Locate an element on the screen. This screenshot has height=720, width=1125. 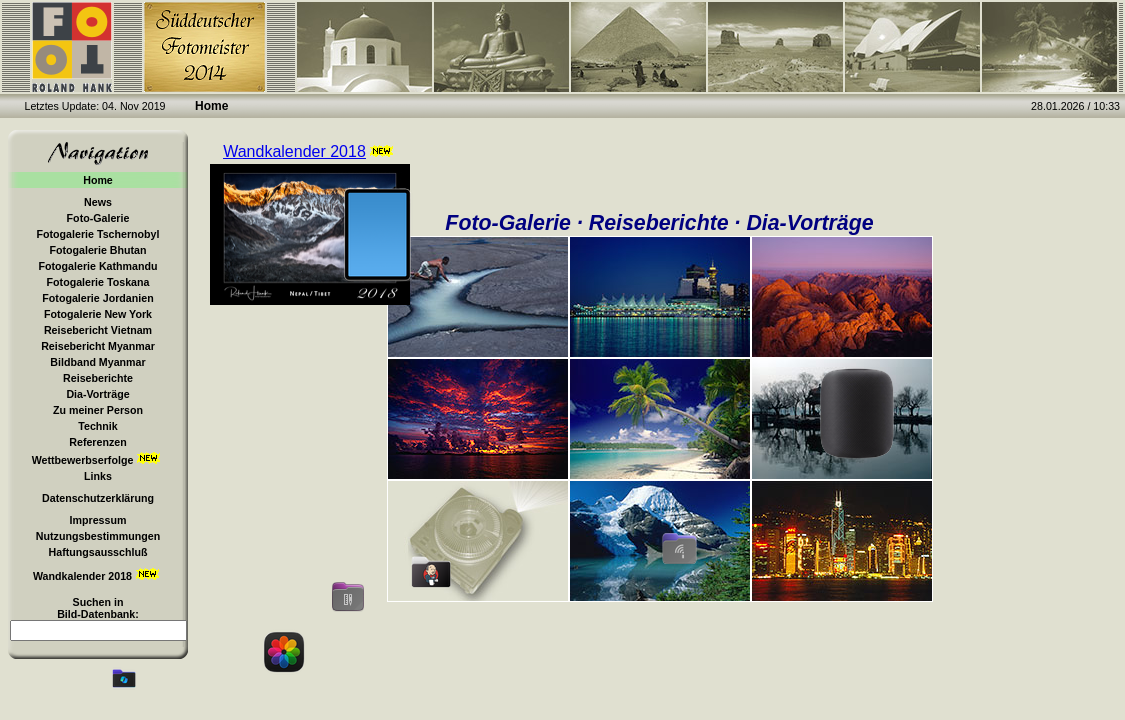
open insync cloud sync folder is located at coordinates (679, 548).